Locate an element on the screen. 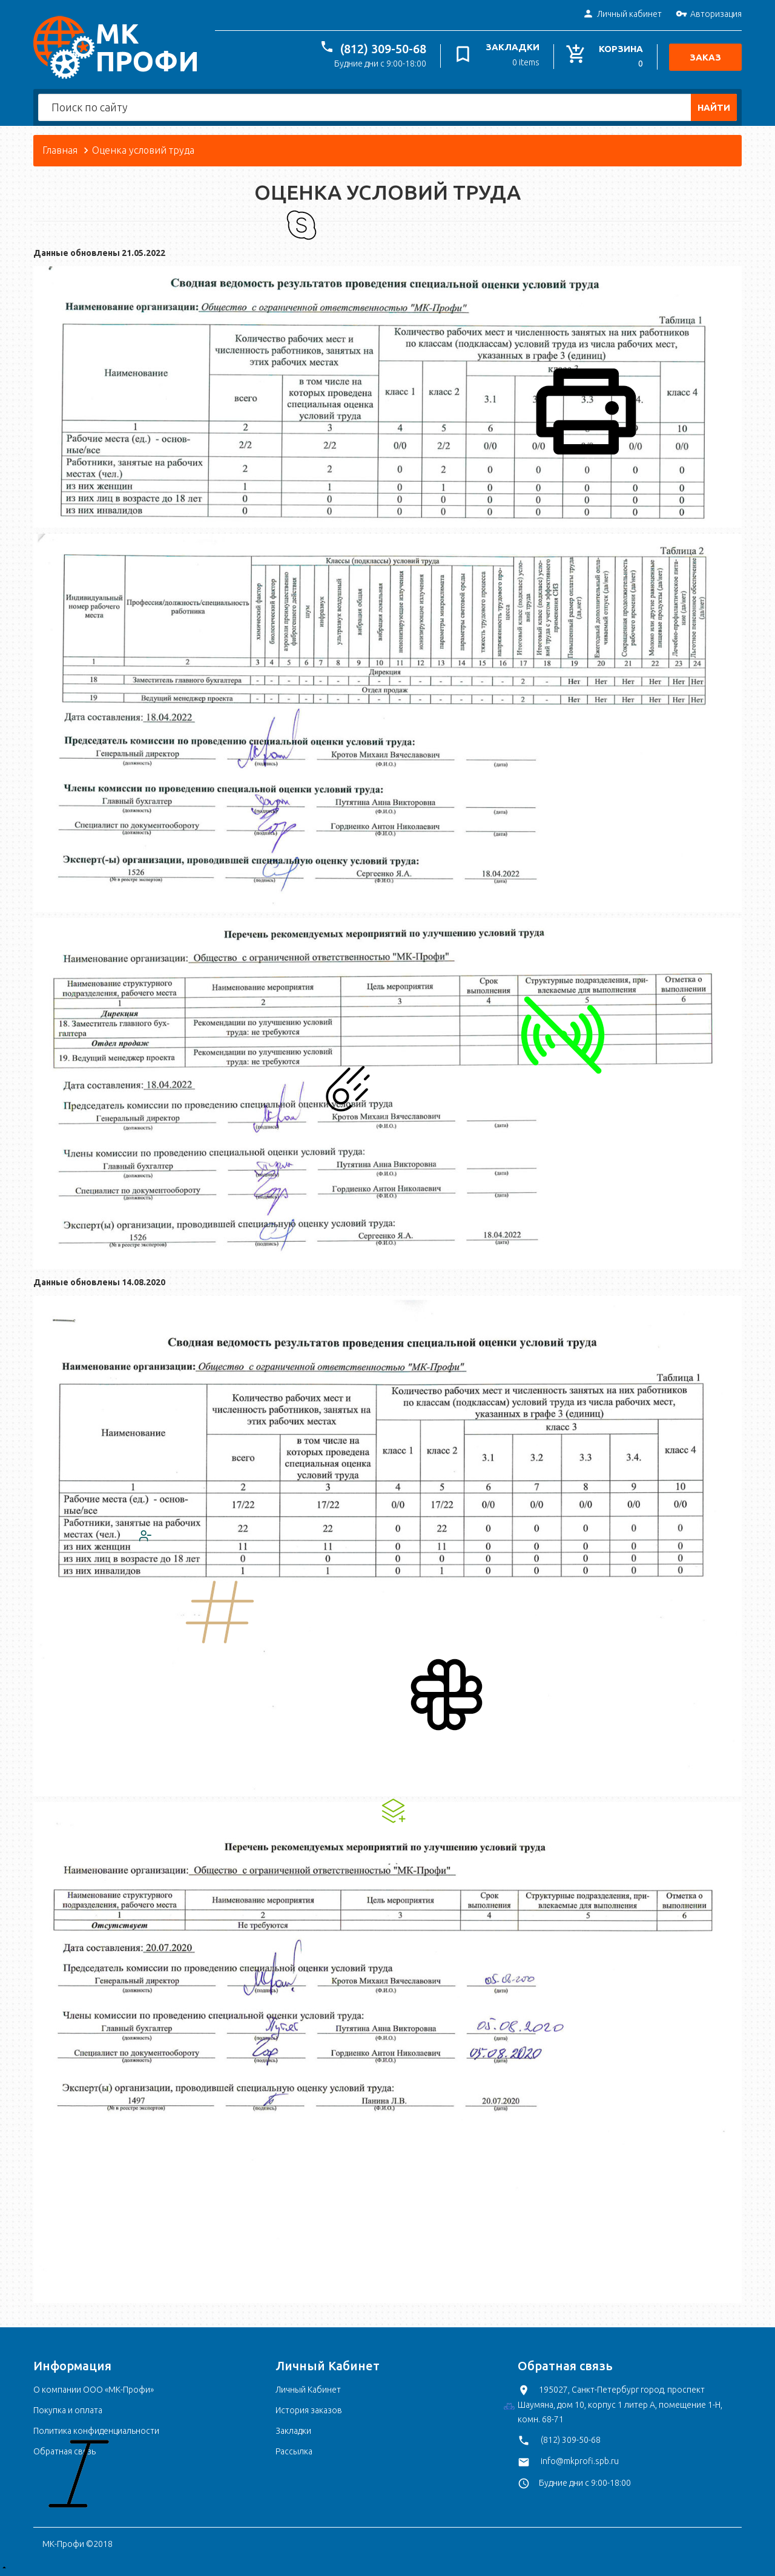  apply italic formatting to selected text is located at coordinates (79, 2474).